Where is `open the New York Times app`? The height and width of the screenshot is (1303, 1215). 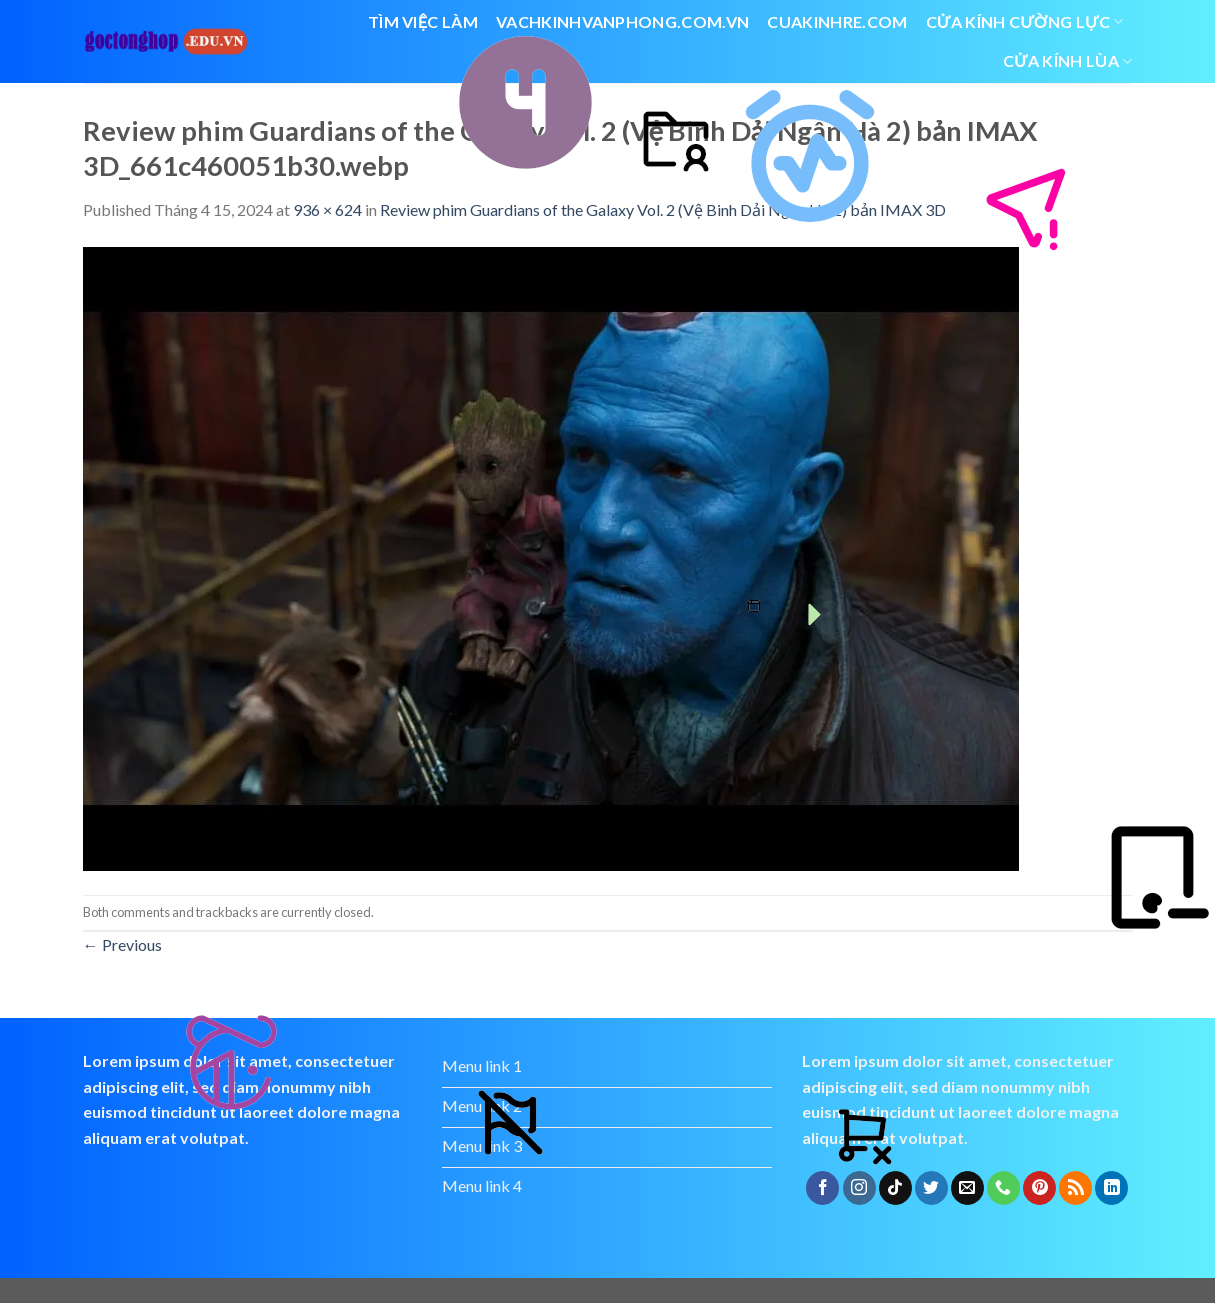
open the New York Times app is located at coordinates (231, 1060).